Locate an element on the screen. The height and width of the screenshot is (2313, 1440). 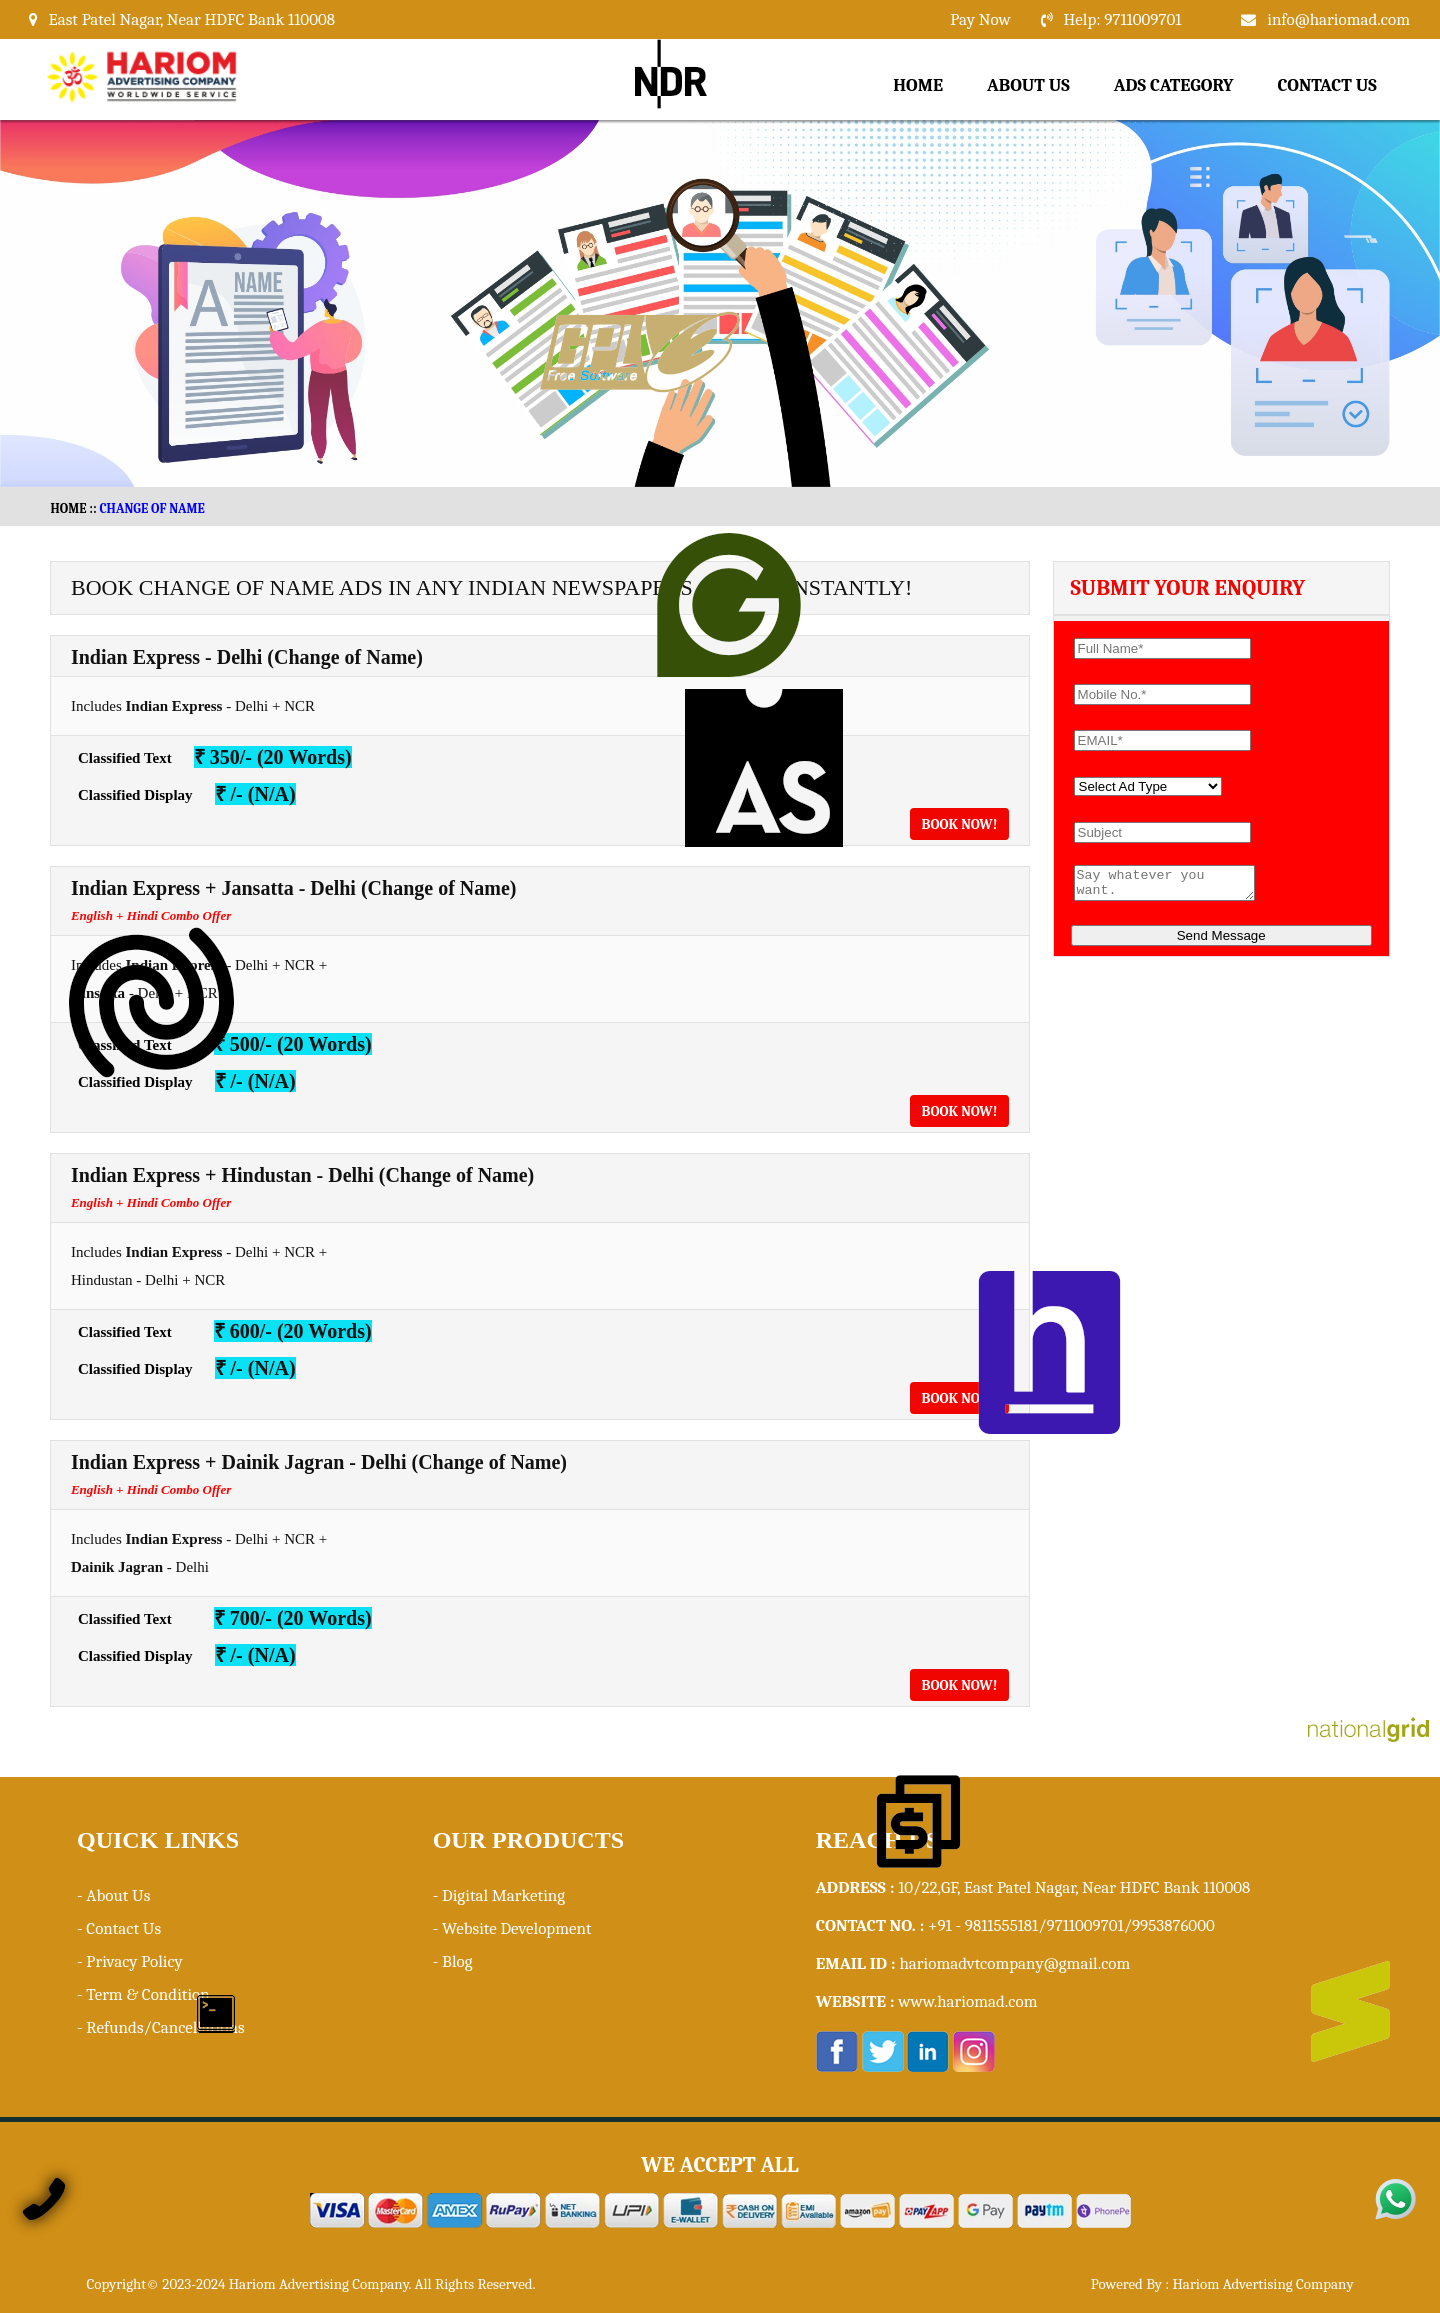
open sublime text editor is located at coordinates (1350, 2011).